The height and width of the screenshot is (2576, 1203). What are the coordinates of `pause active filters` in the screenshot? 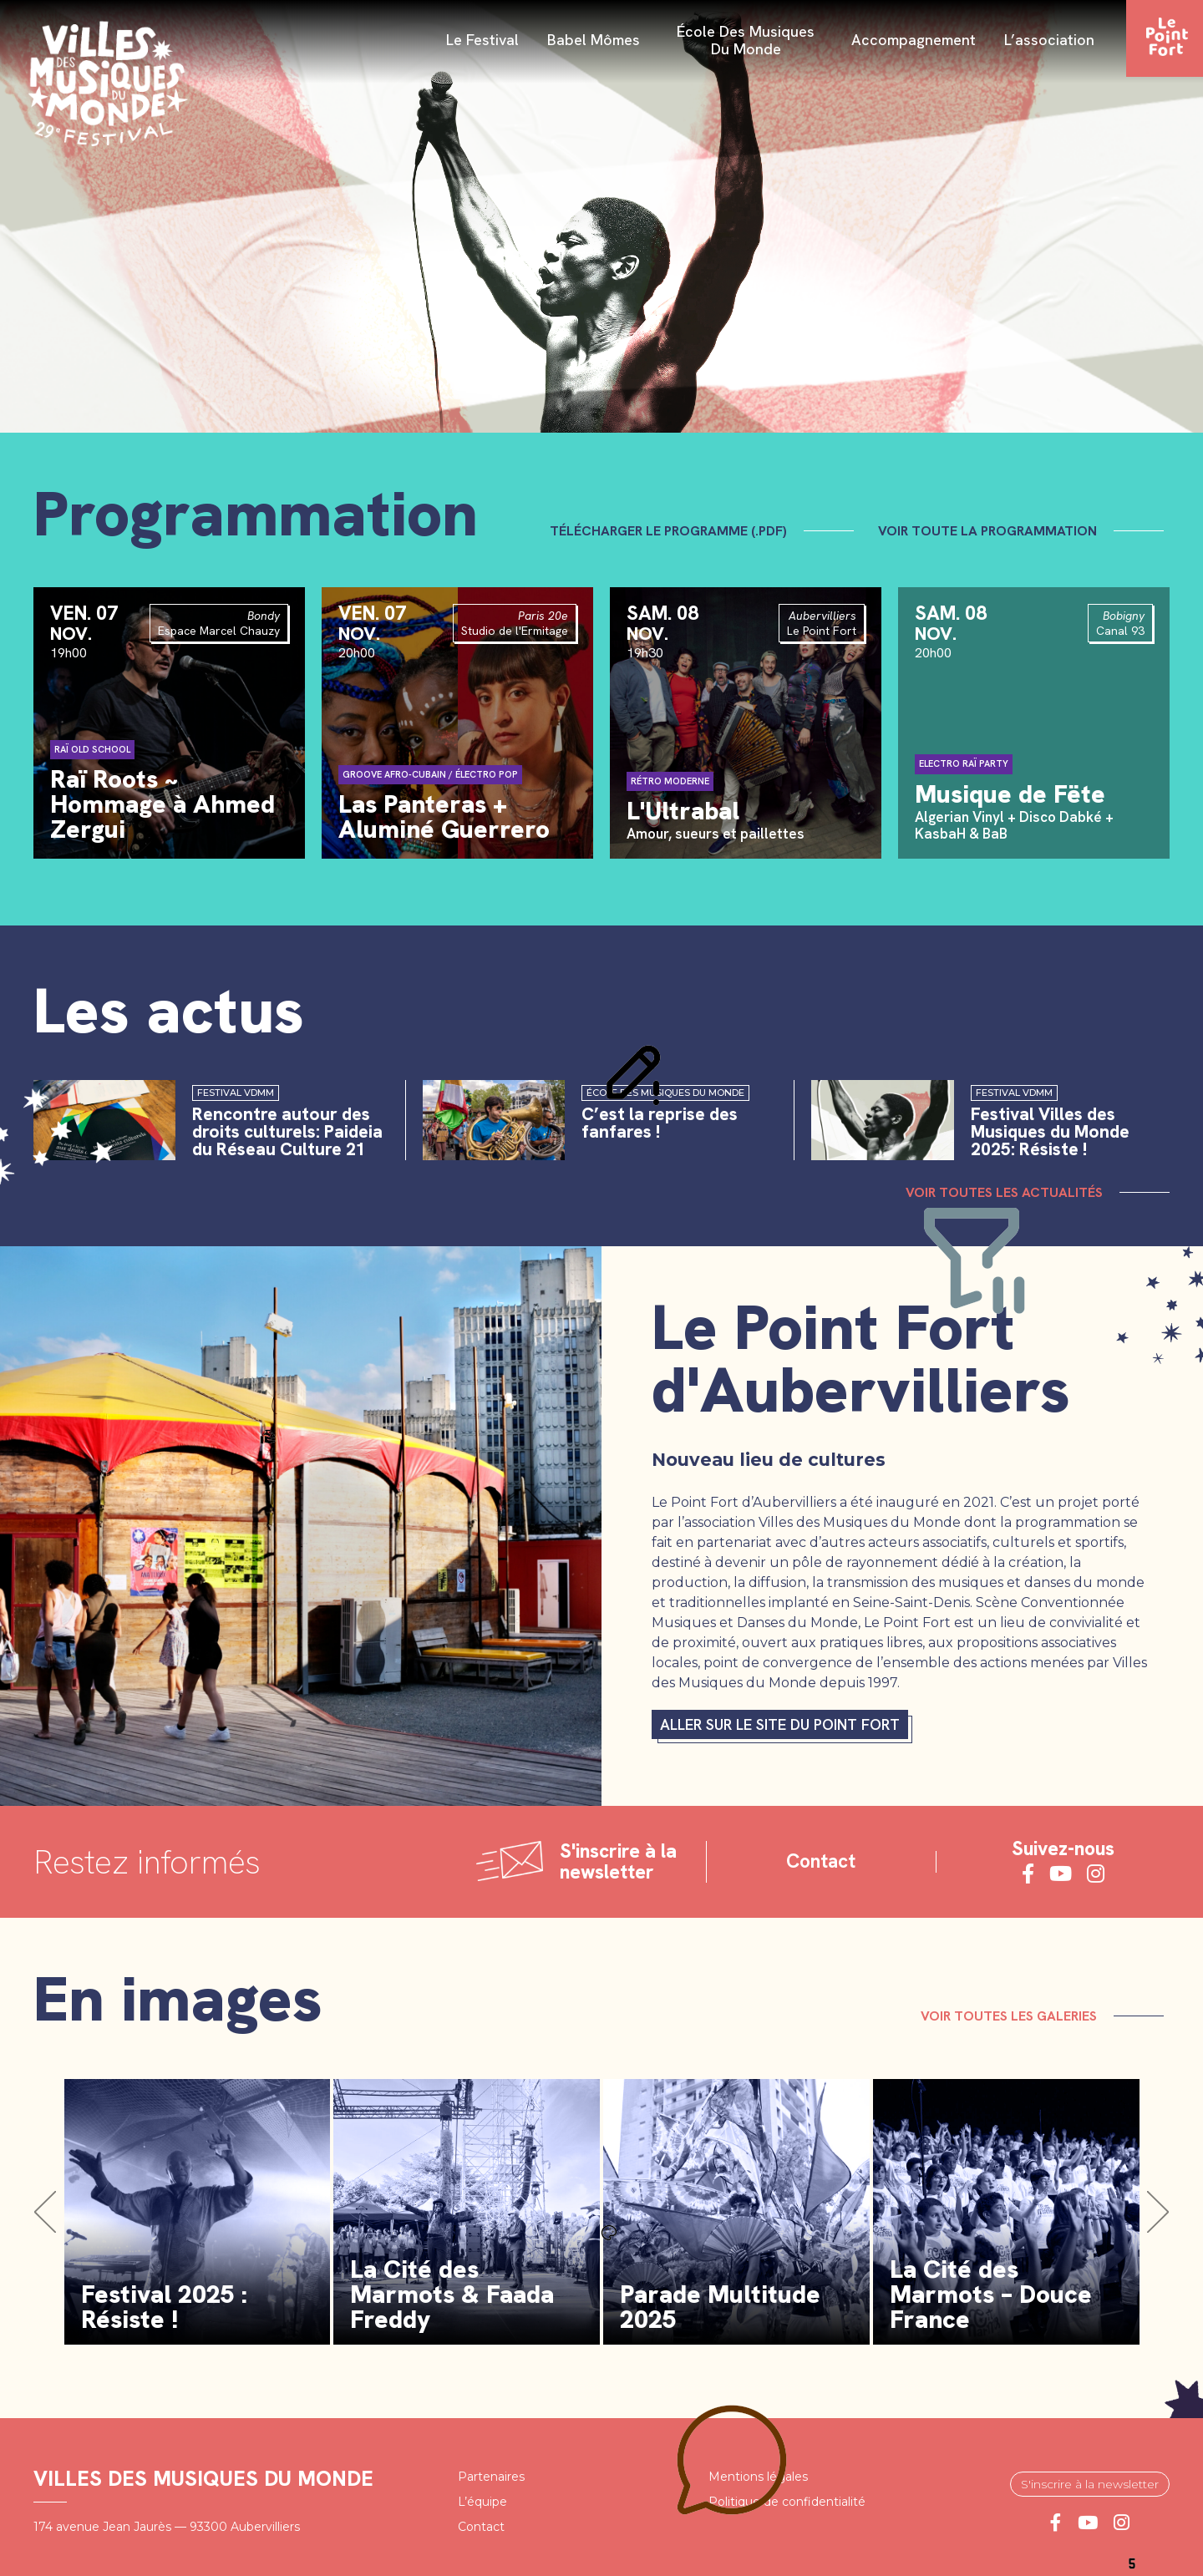 It's located at (972, 1255).